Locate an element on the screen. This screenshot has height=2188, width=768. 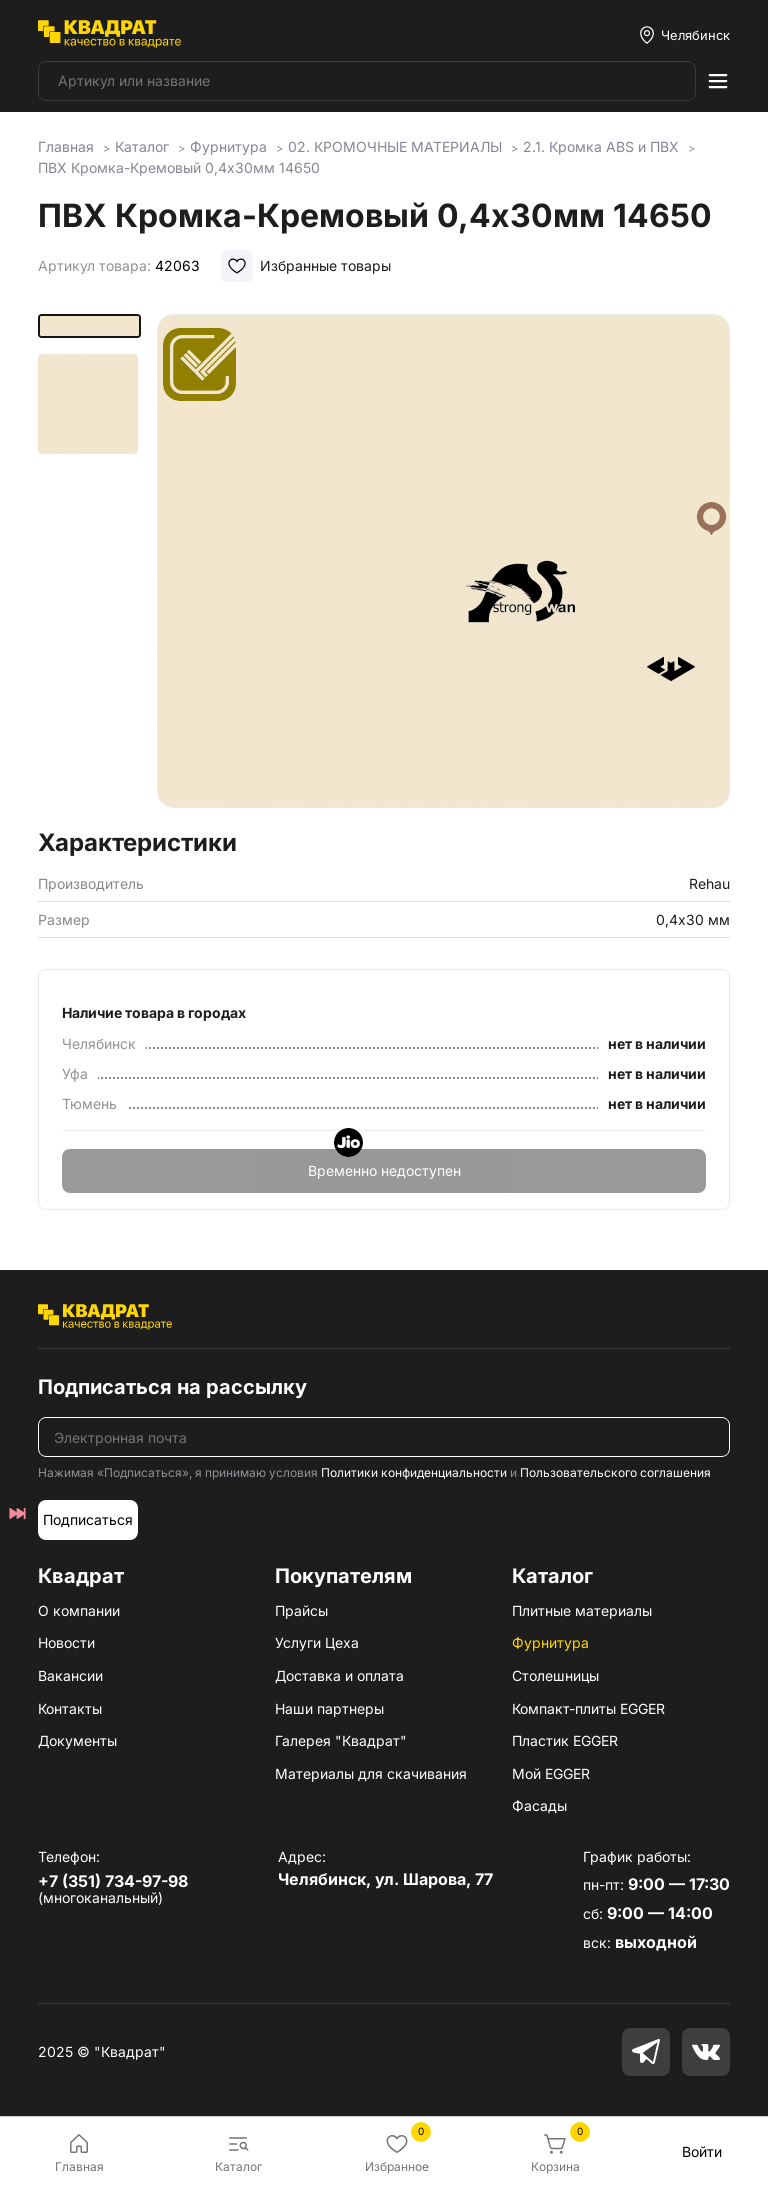
basic attention token (bat) cryptocurrency logo is located at coordinates (671, 669).